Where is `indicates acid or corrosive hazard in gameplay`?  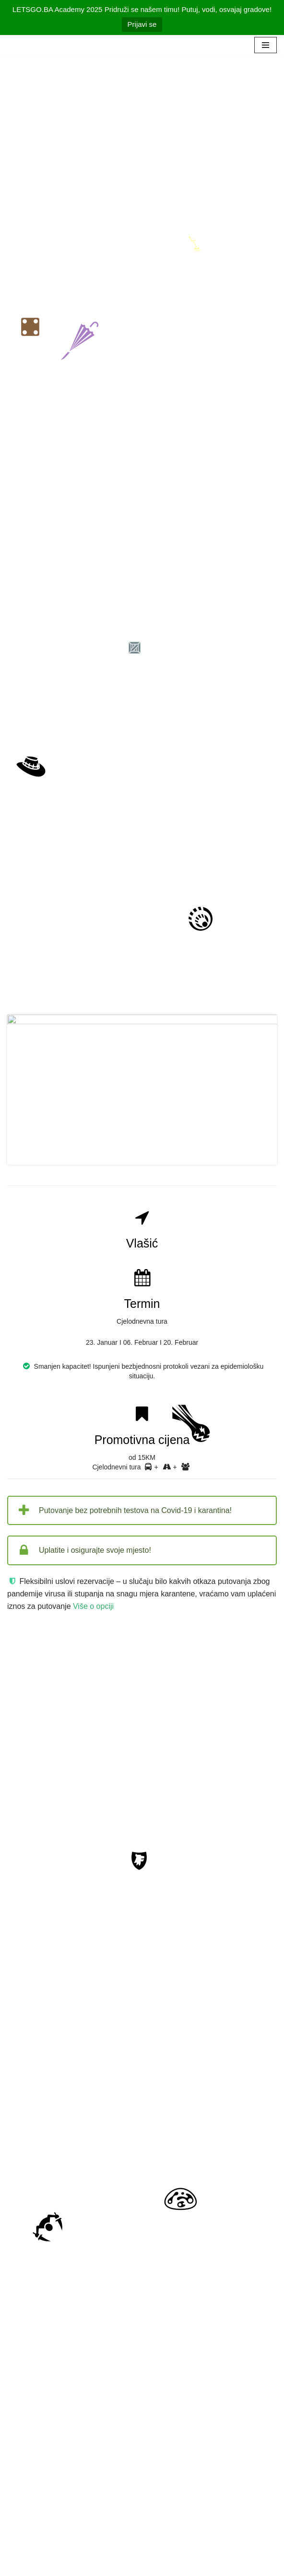
indicates acid or corrosive hazard in gameplay is located at coordinates (180, 2198).